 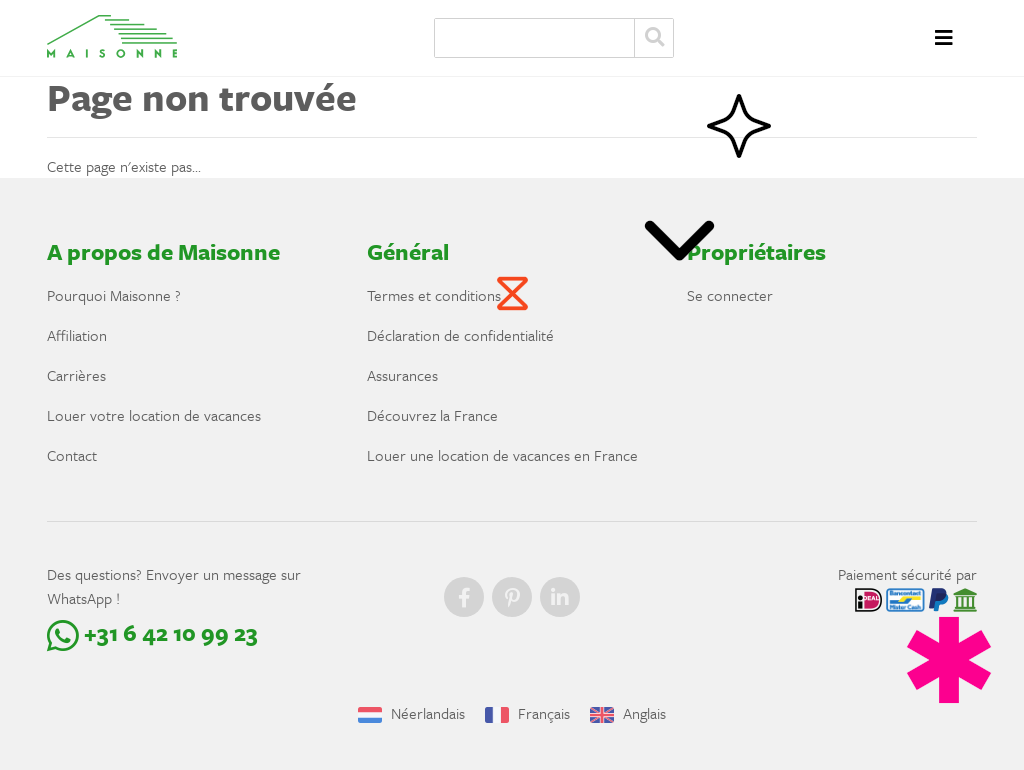 I want to click on indicates AI-generated or enhanced content, so click(x=739, y=126).